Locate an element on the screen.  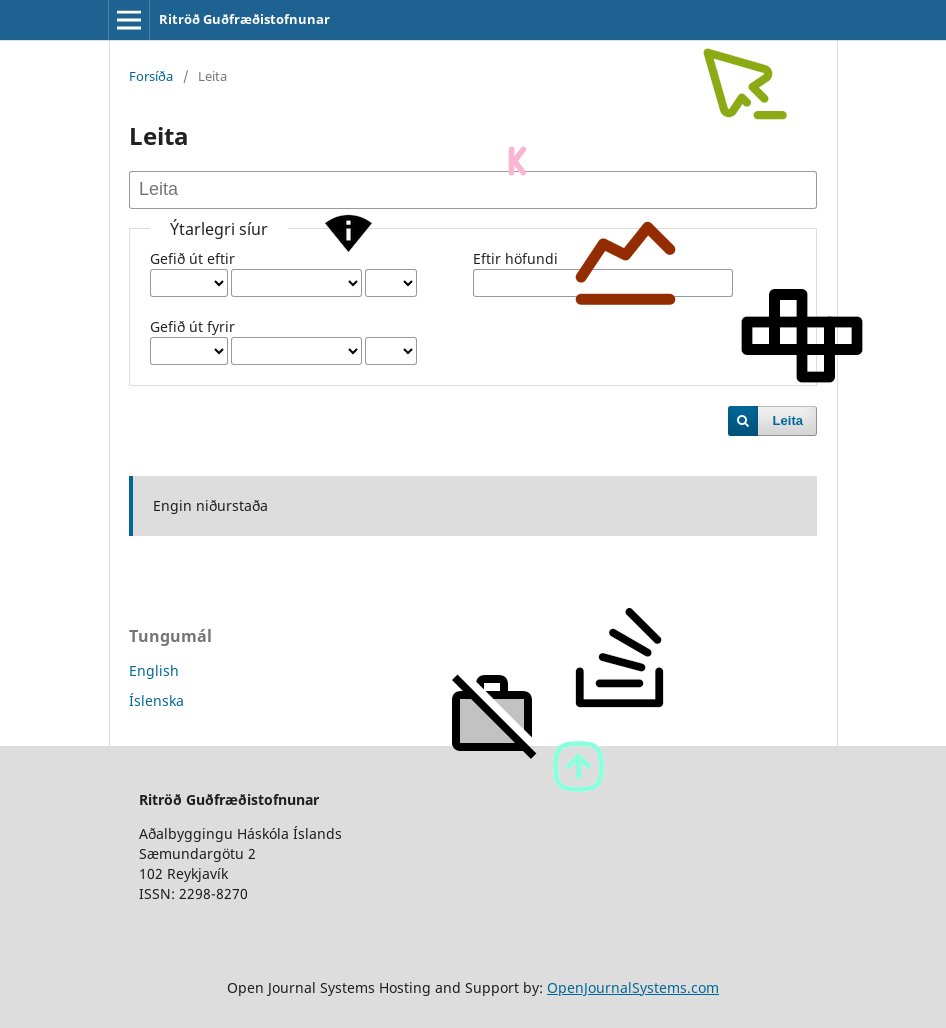
remove a cursor or pointer is located at coordinates (741, 86).